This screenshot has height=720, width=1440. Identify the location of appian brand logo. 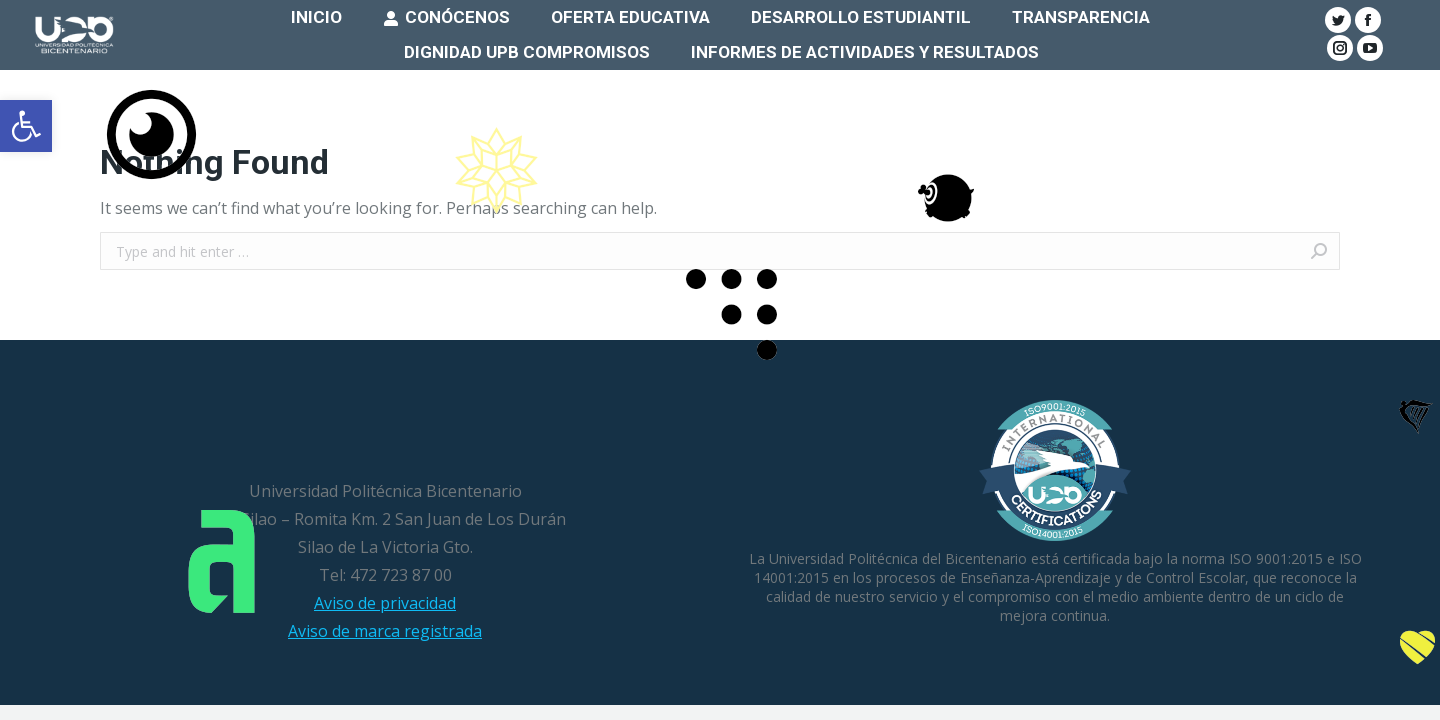
(221, 561).